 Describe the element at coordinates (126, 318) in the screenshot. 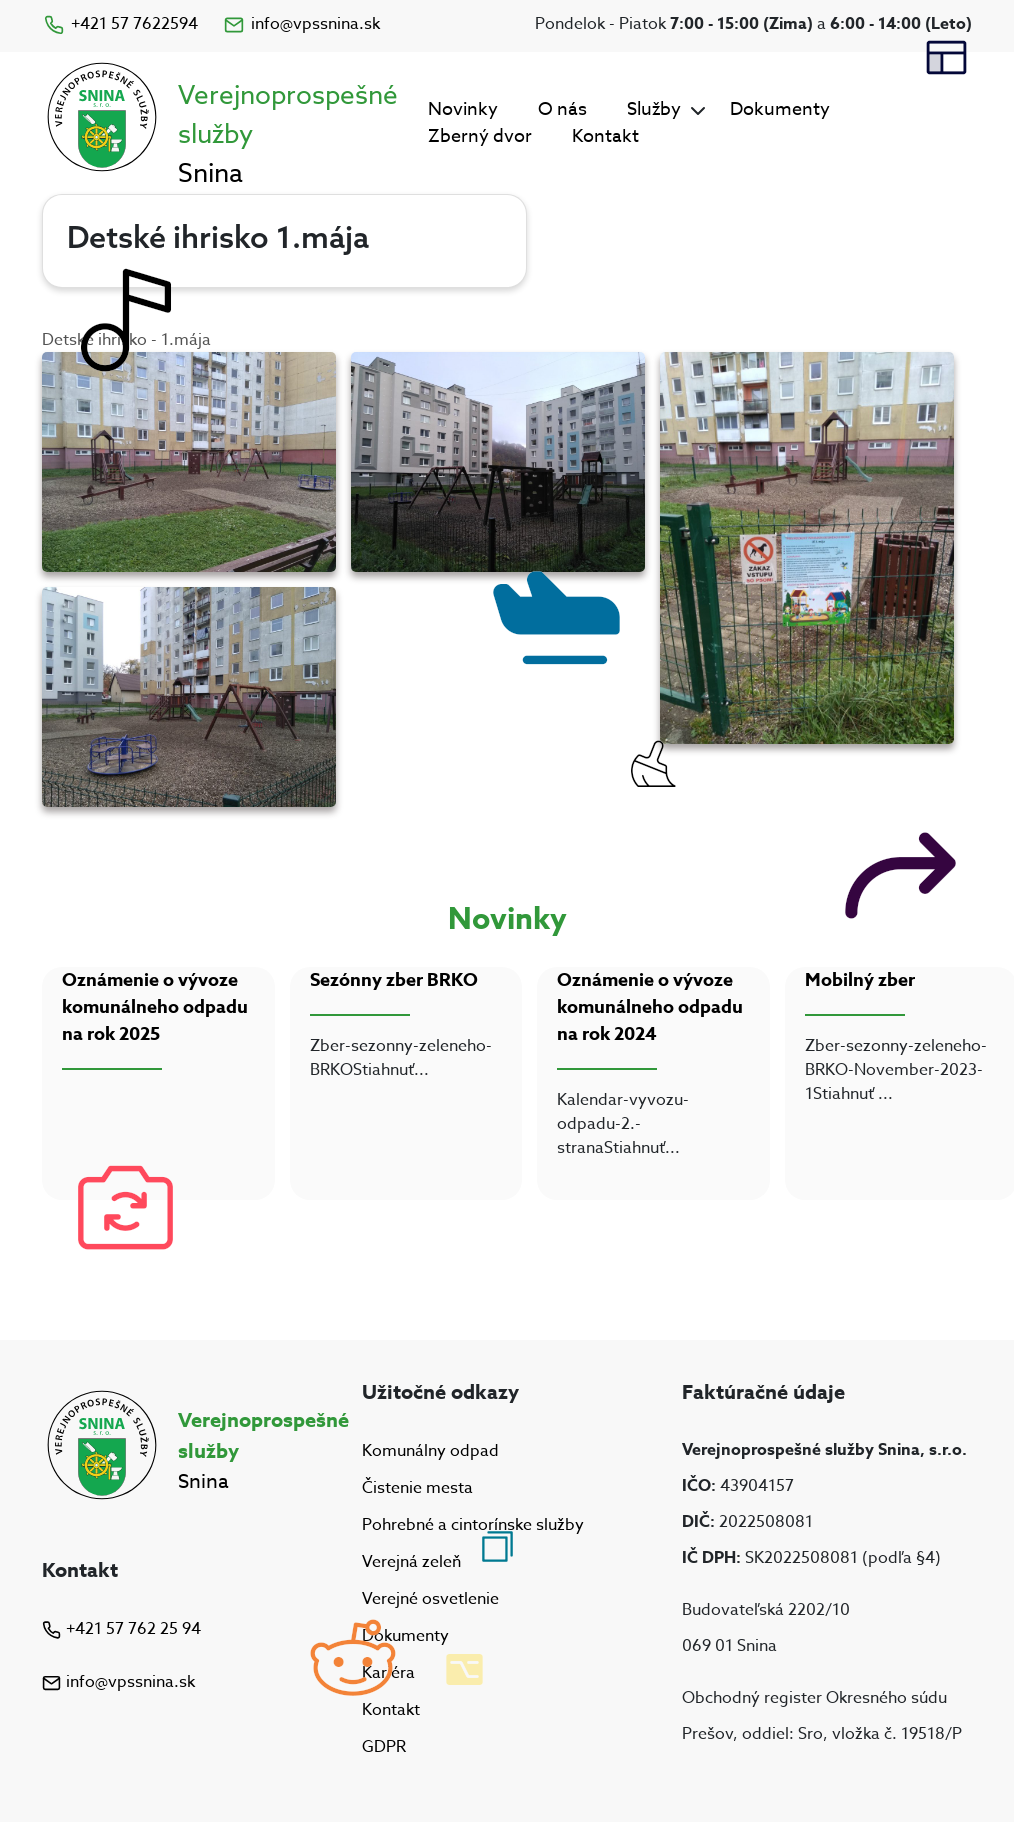

I see `access music or audio player` at that location.